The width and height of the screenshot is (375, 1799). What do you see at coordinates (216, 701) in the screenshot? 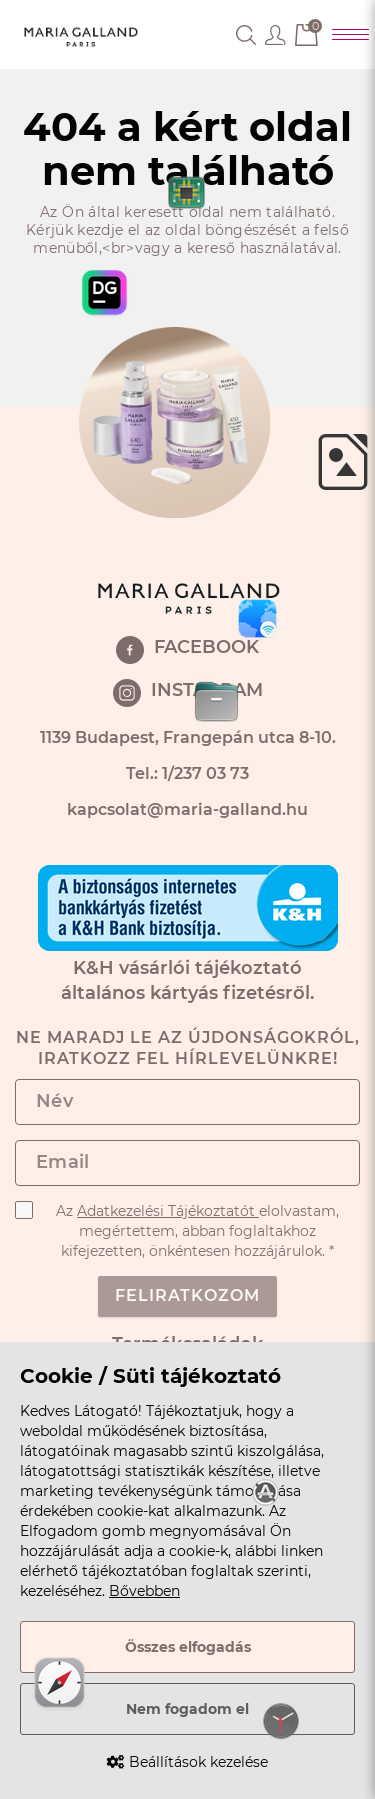
I see `open the nautilus file manager` at bounding box center [216, 701].